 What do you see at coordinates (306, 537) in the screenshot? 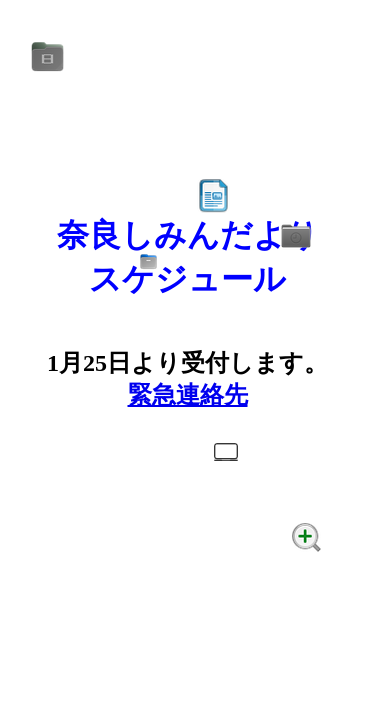
I see `zoom to fit content in view` at bounding box center [306, 537].